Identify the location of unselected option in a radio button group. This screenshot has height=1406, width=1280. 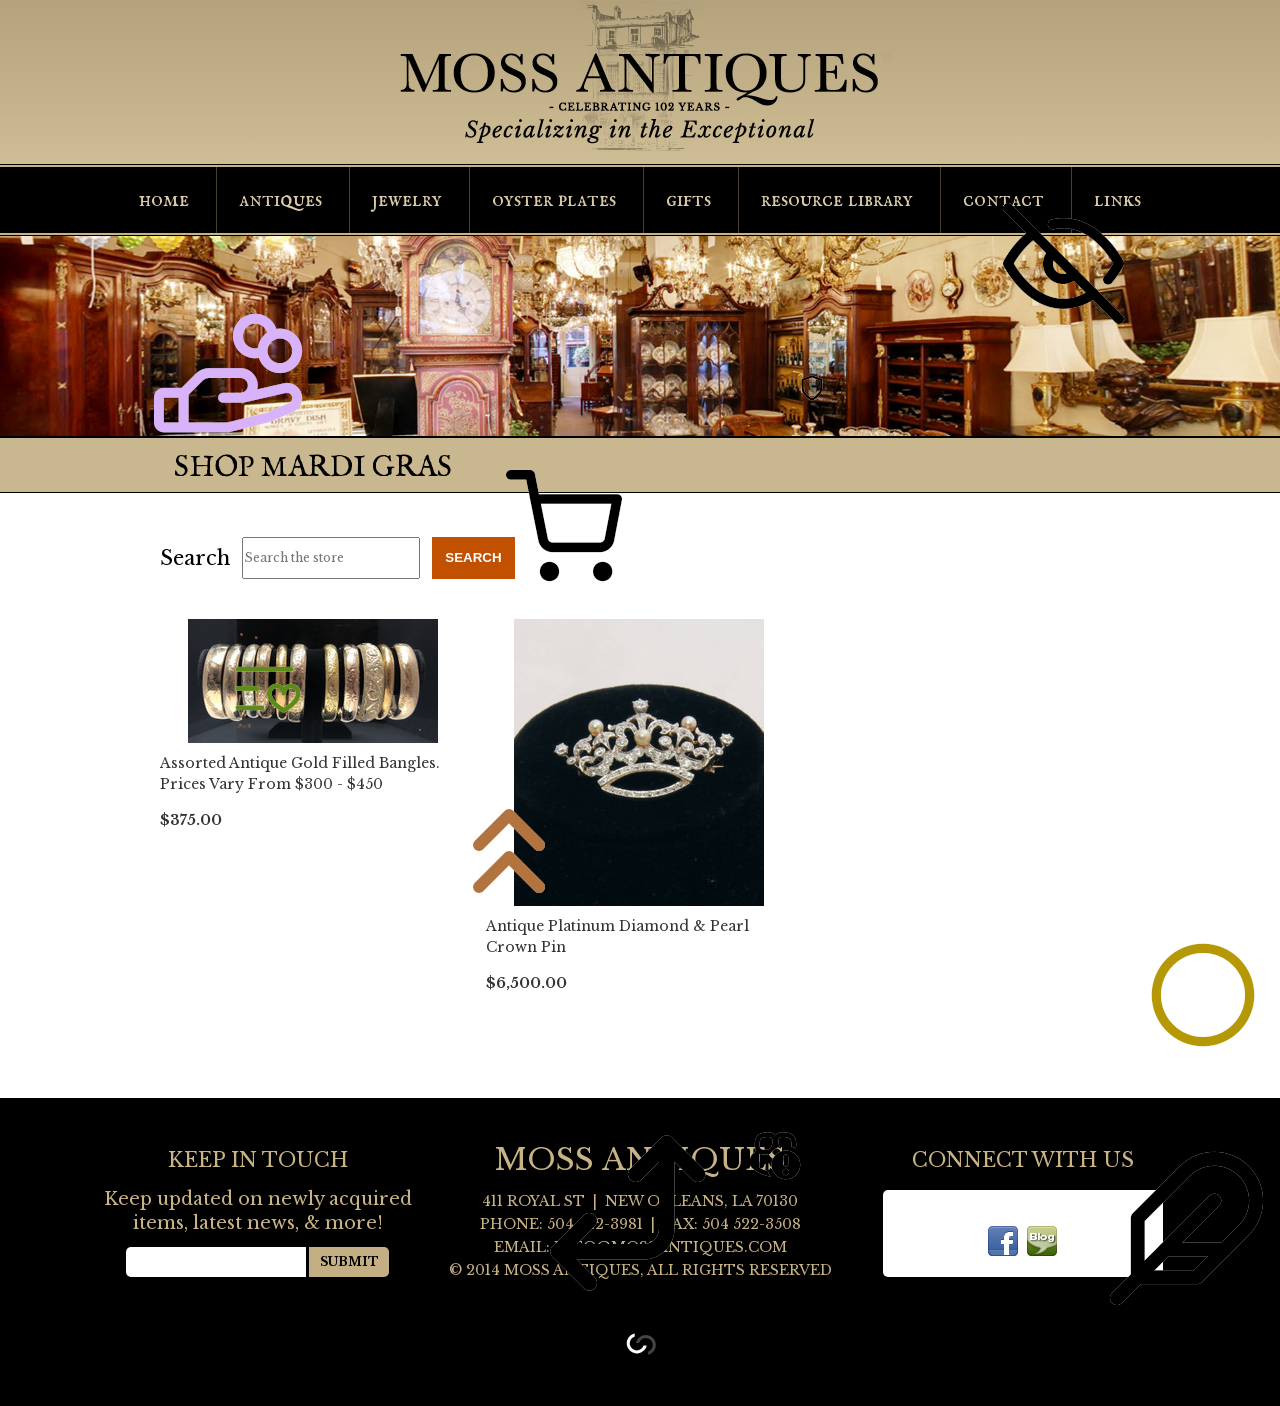
(1203, 995).